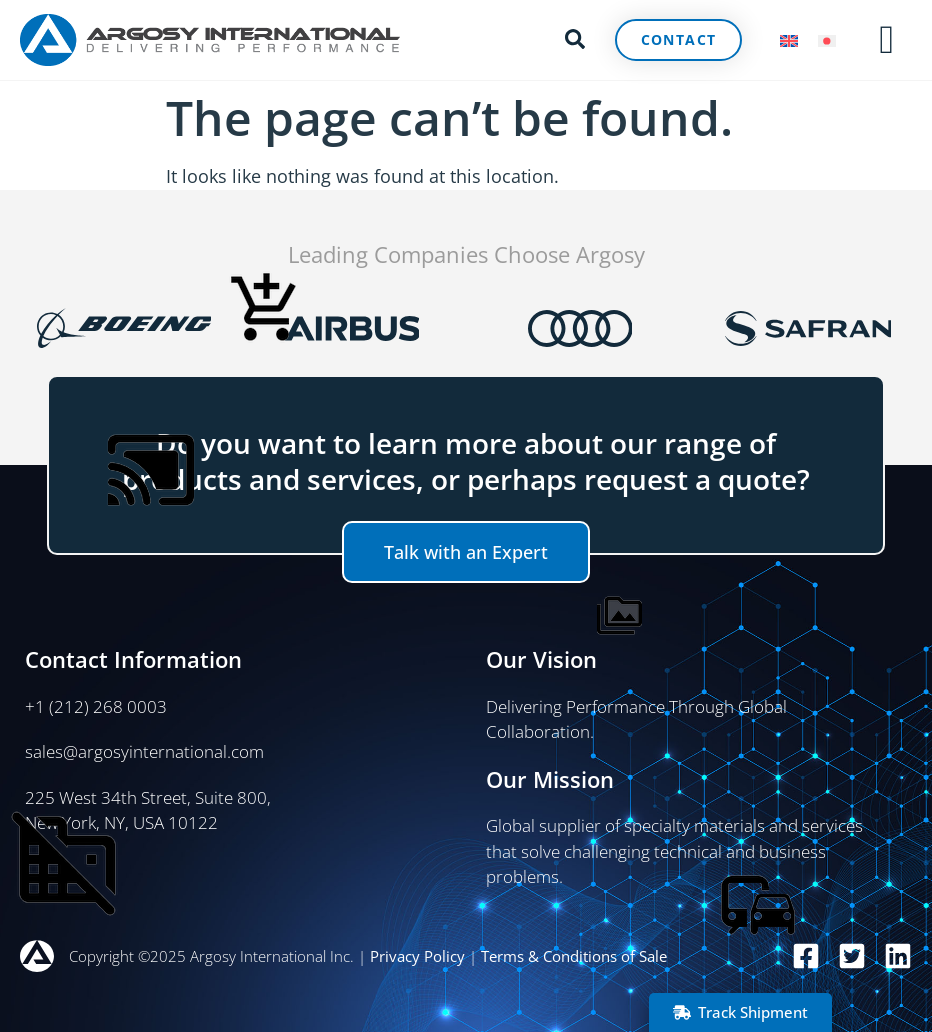 Image resolution: width=932 pixels, height=1032 pixels. I want to click on add item to shopping cart, so click(266, 308).